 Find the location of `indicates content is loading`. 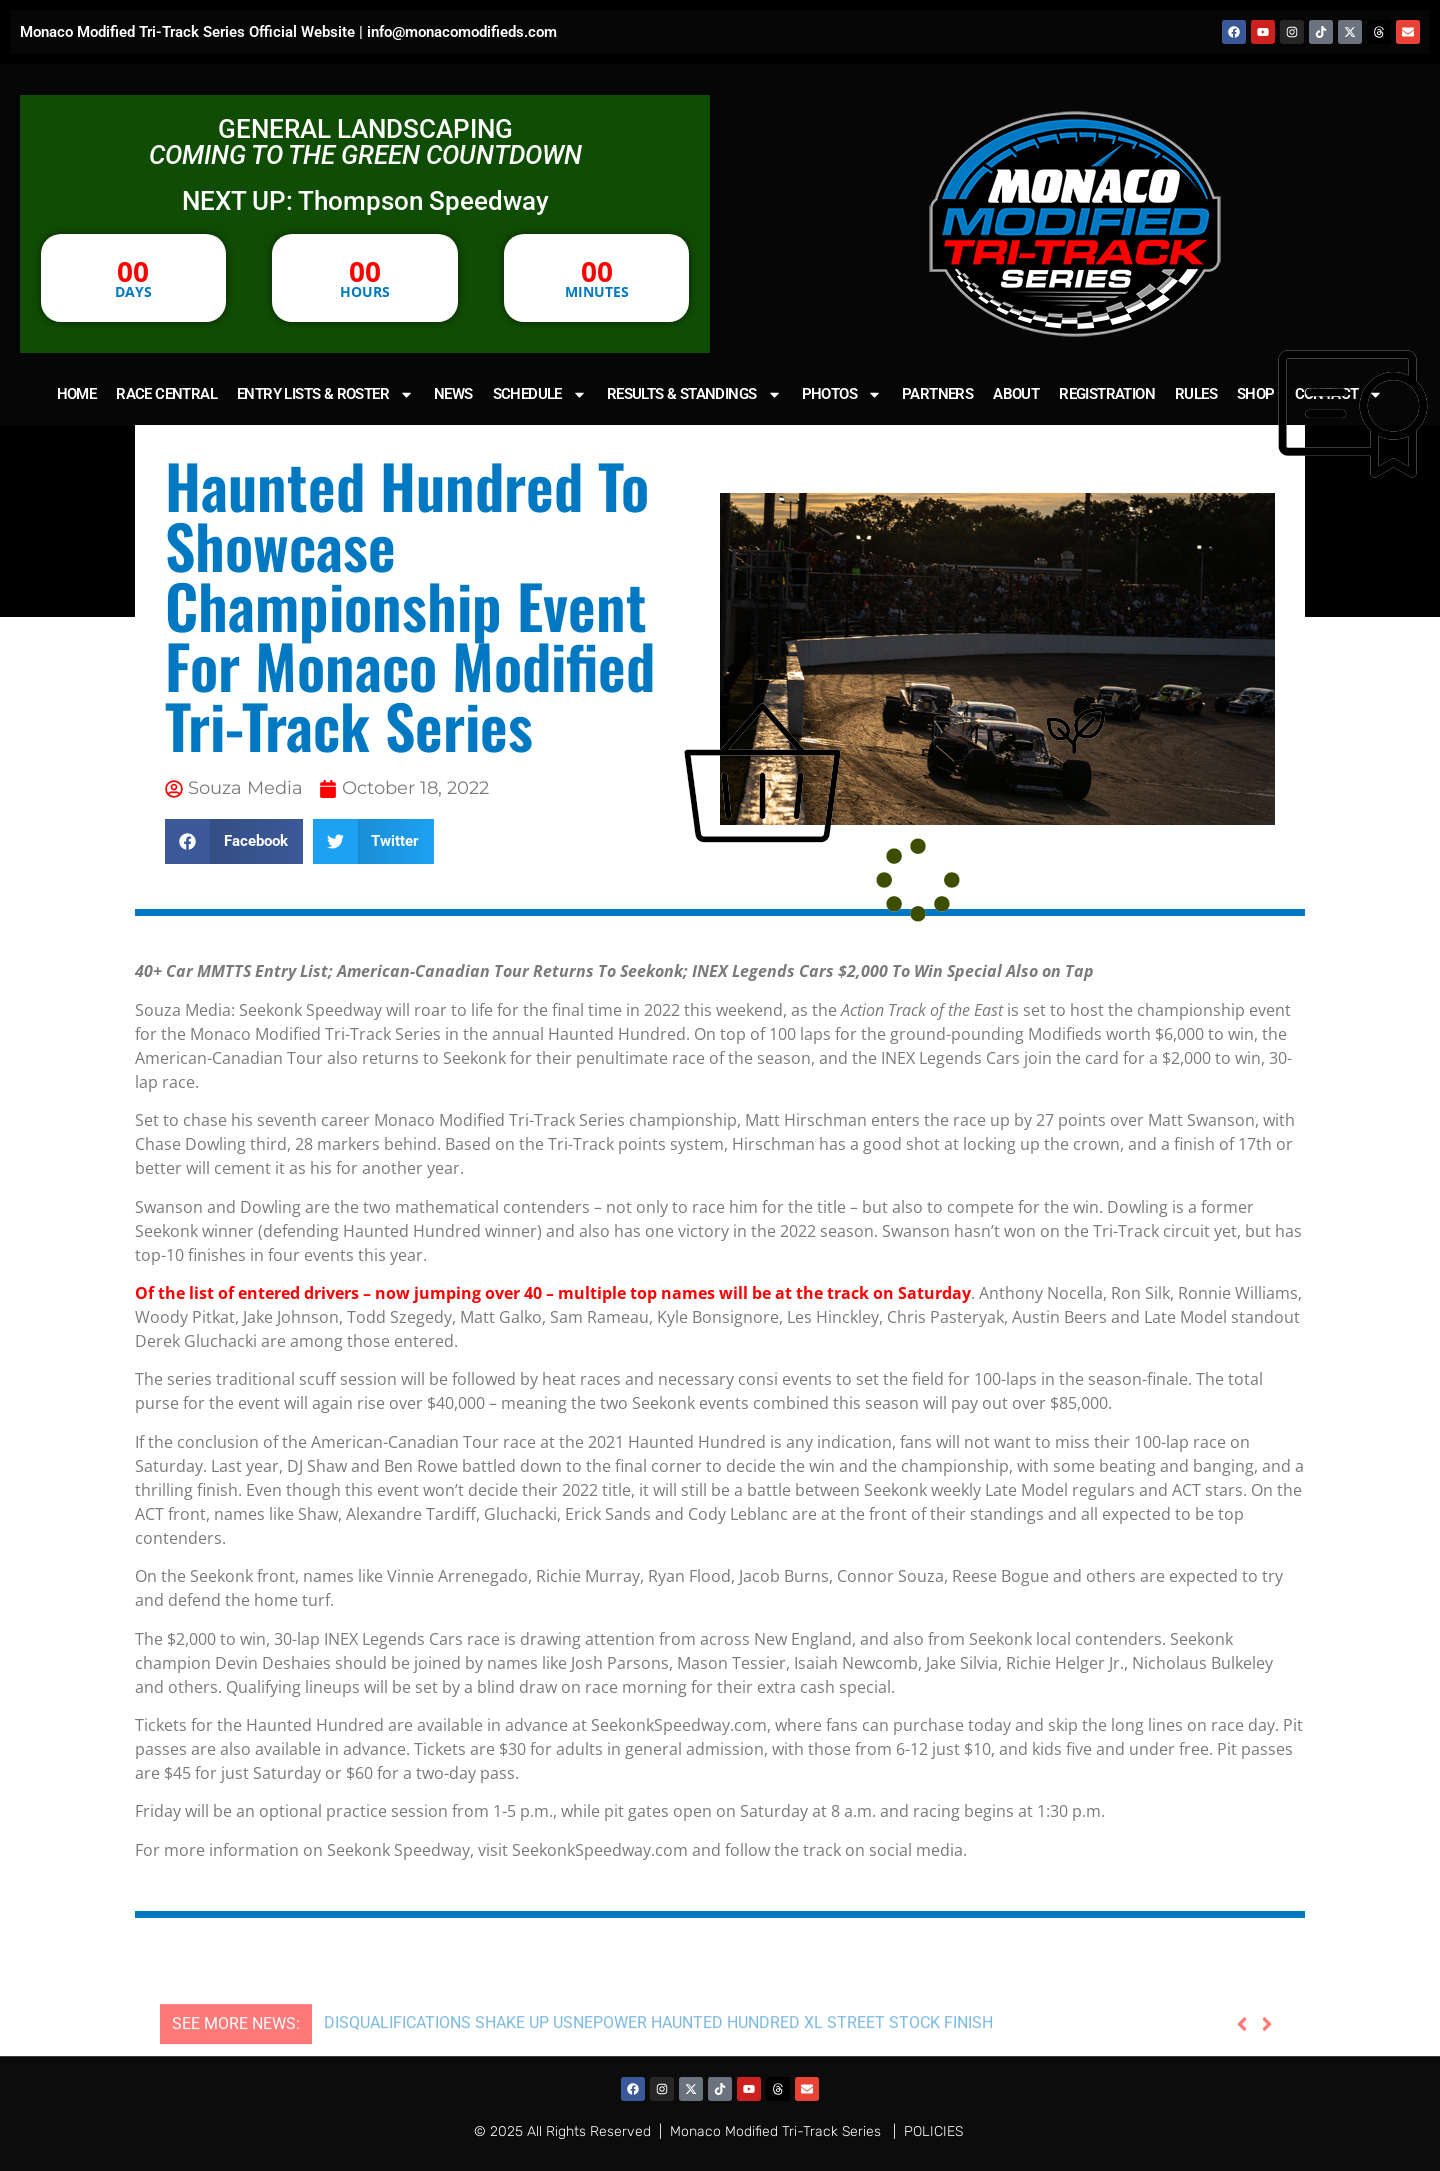

indicates content is loading is located at coordinates (918, 880).